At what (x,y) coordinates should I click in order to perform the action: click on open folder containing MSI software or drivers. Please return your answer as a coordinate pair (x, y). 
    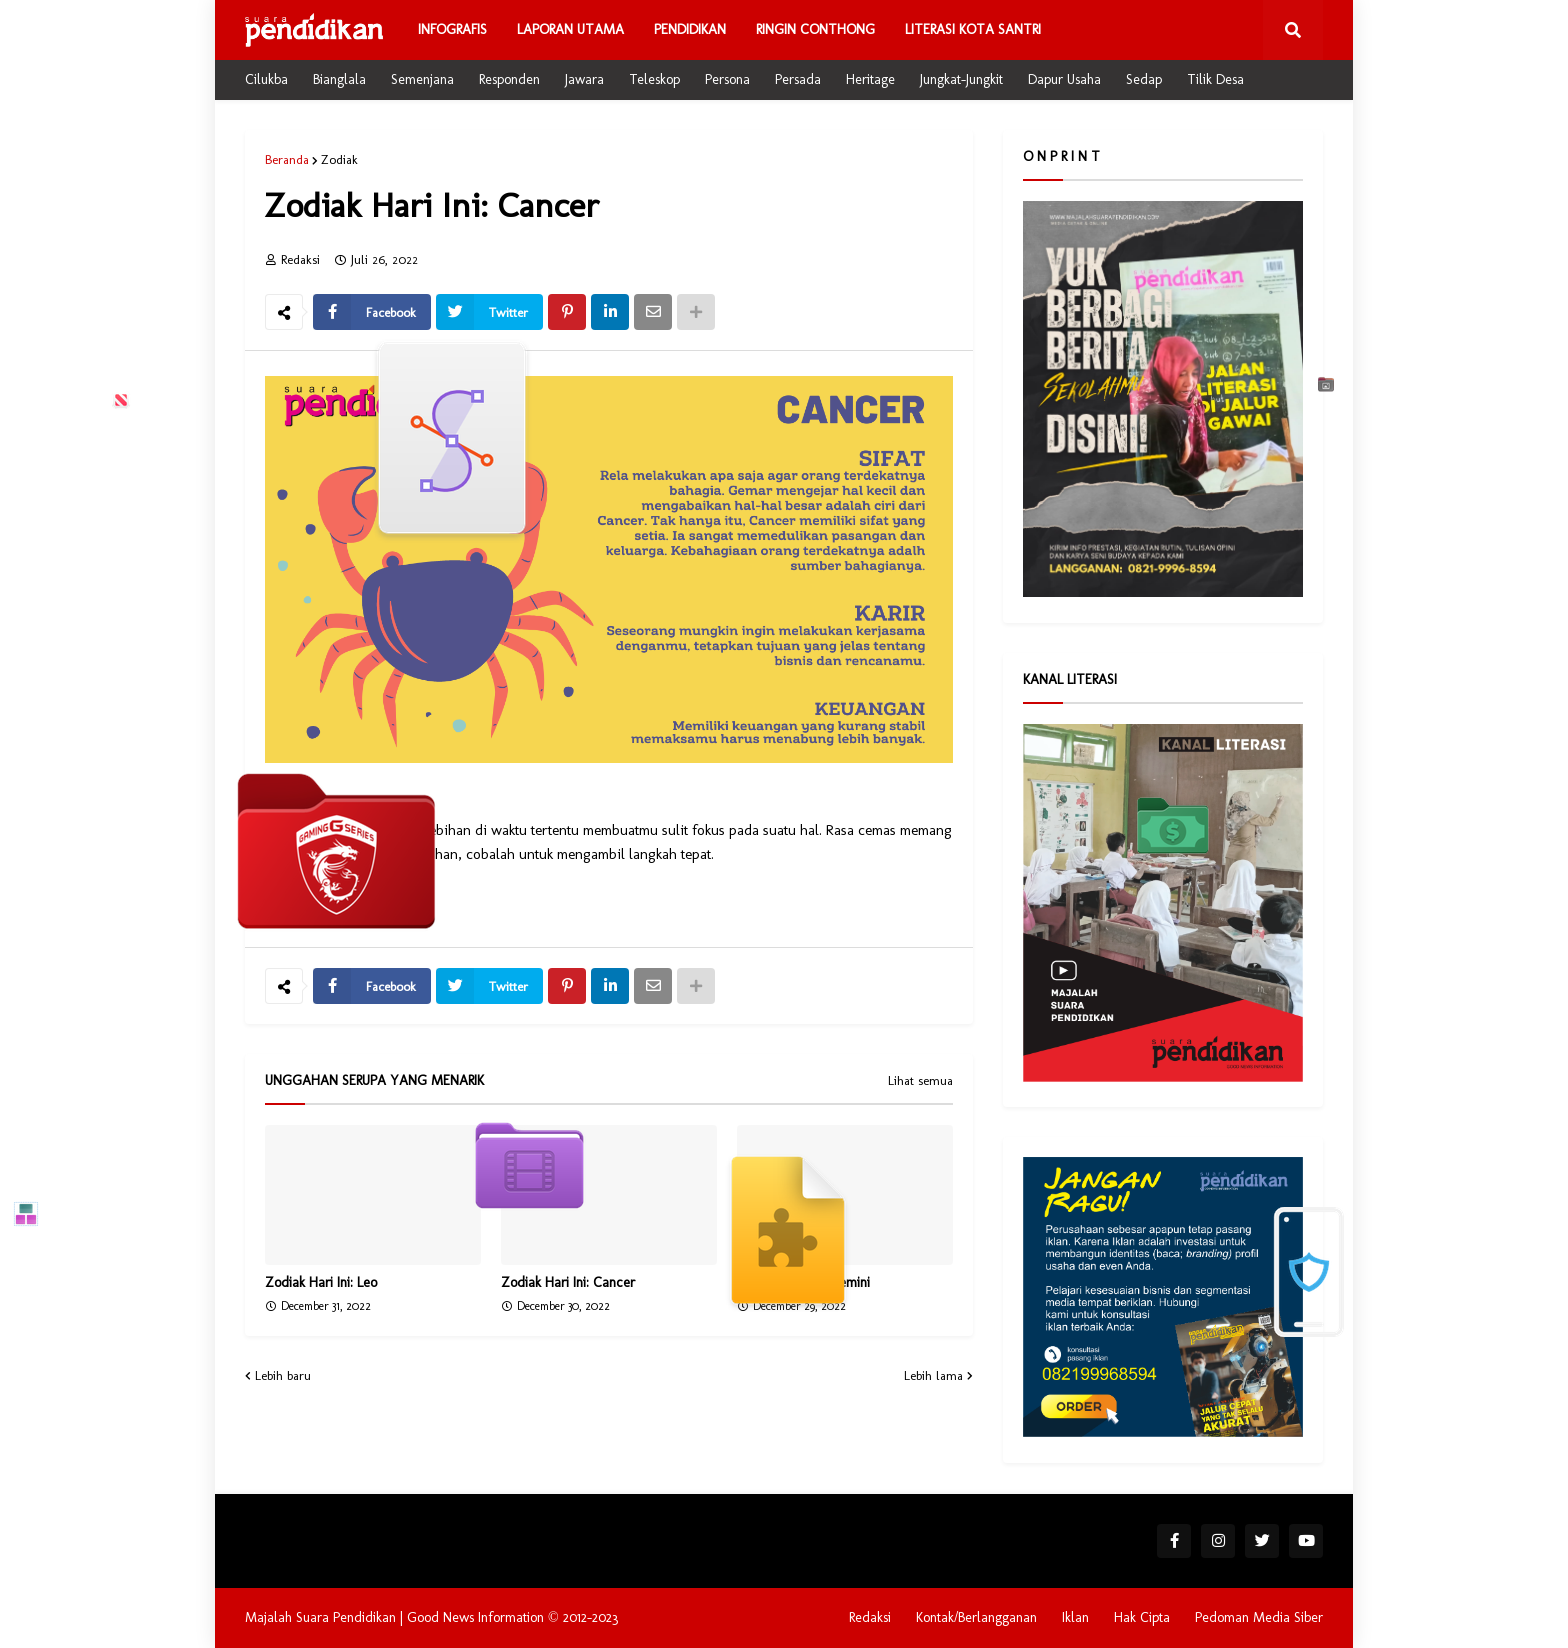
    Looking at the image, I should click on (335, 856).